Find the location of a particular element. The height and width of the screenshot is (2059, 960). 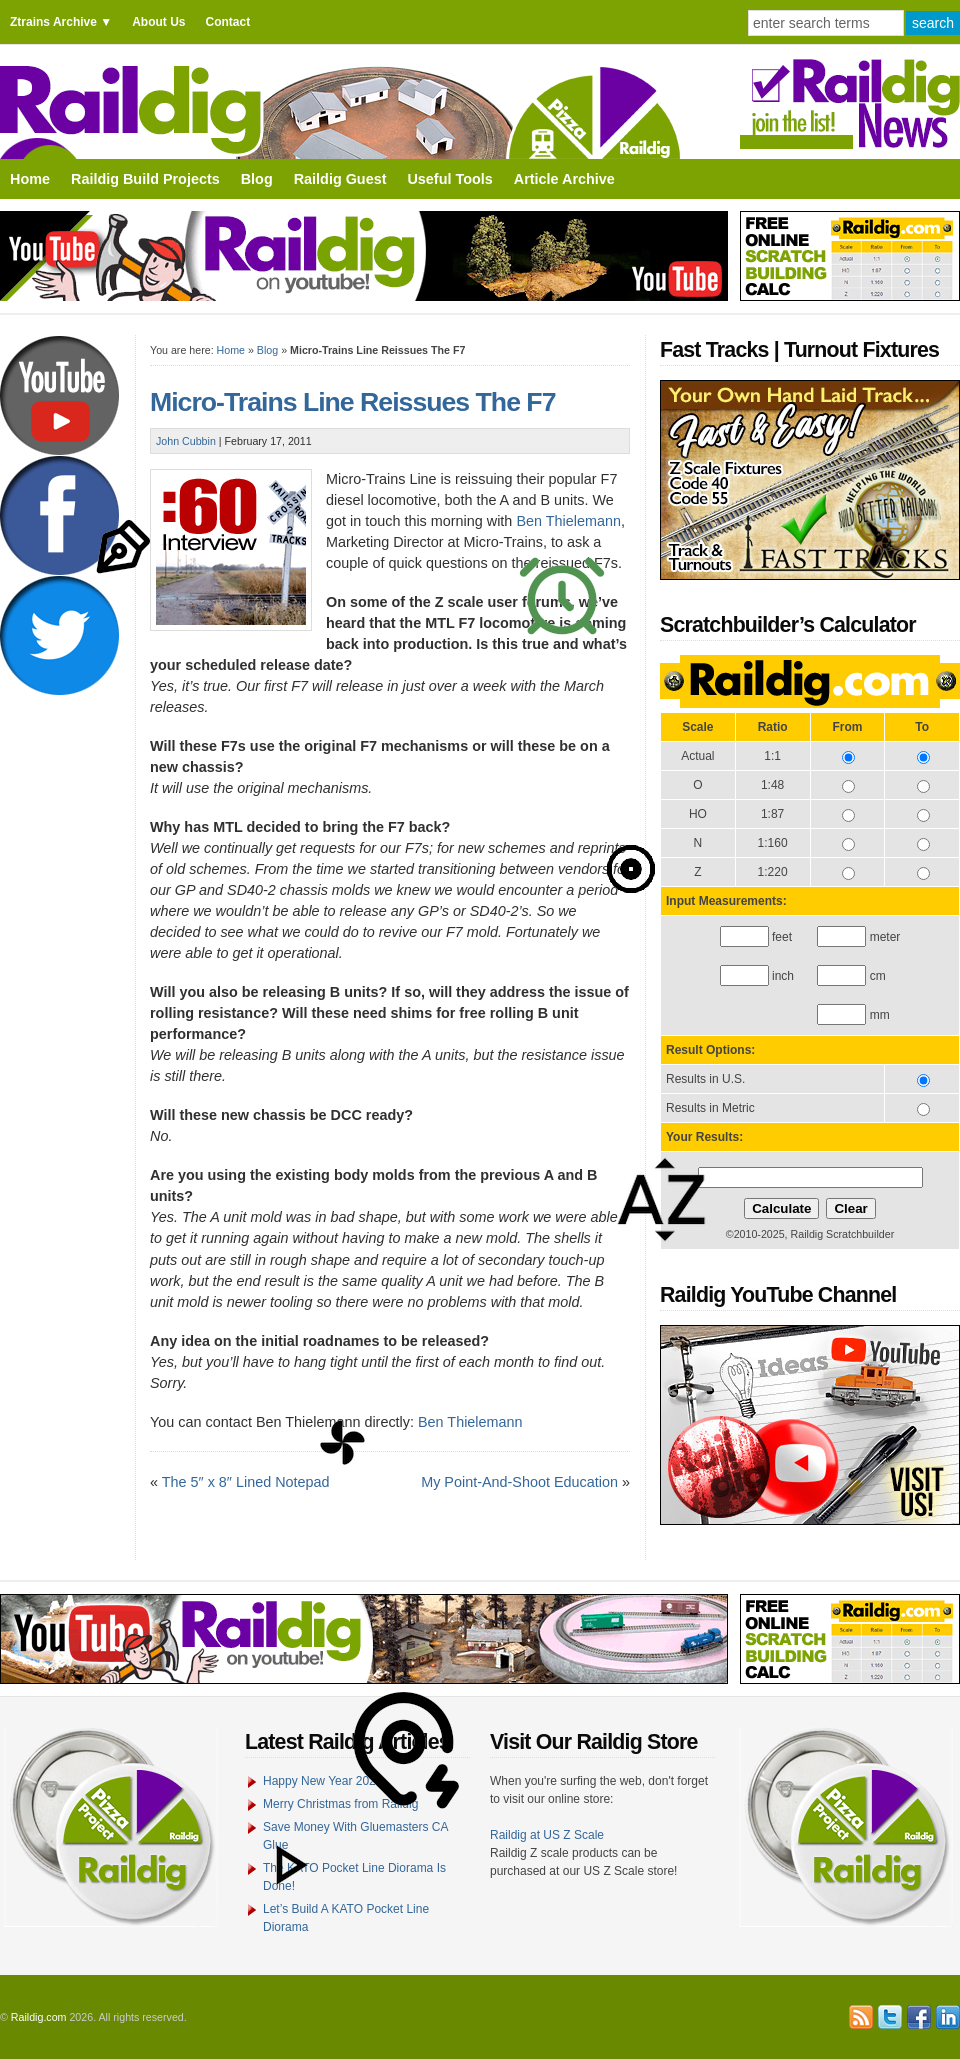

access music albums or library is located at coordinates (631, 869).